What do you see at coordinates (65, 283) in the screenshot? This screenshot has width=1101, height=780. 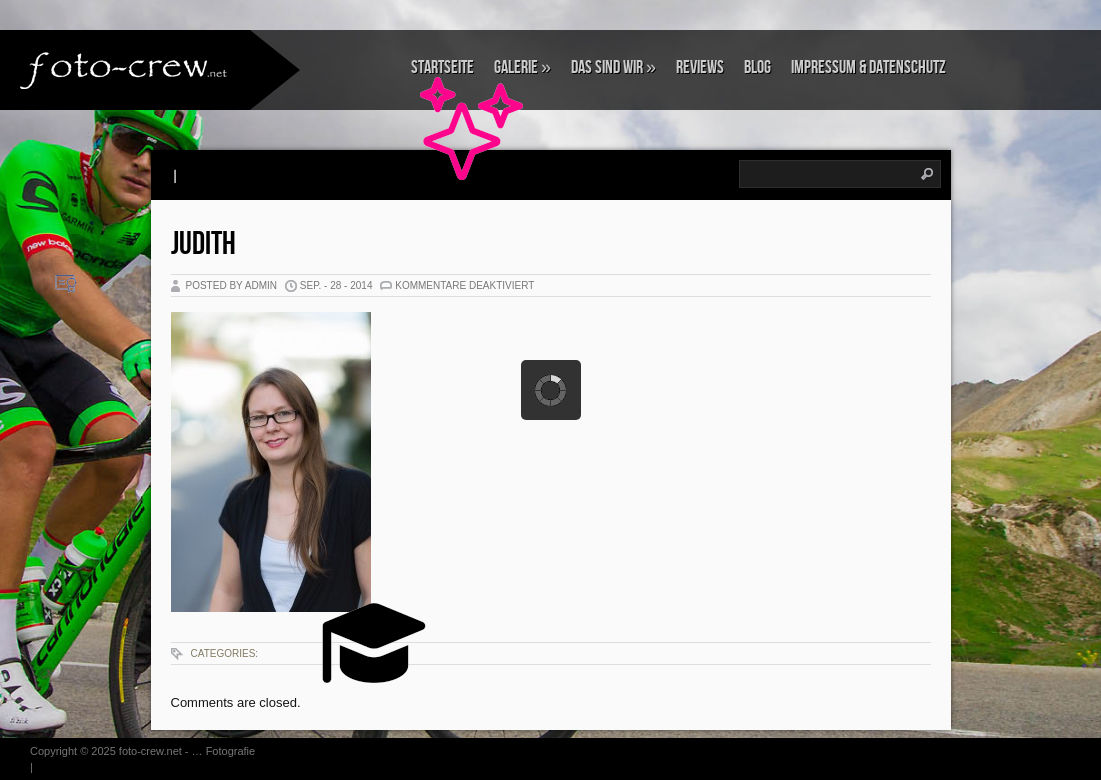 I see `view certificate or credential details` at bounding box center [65, 283].